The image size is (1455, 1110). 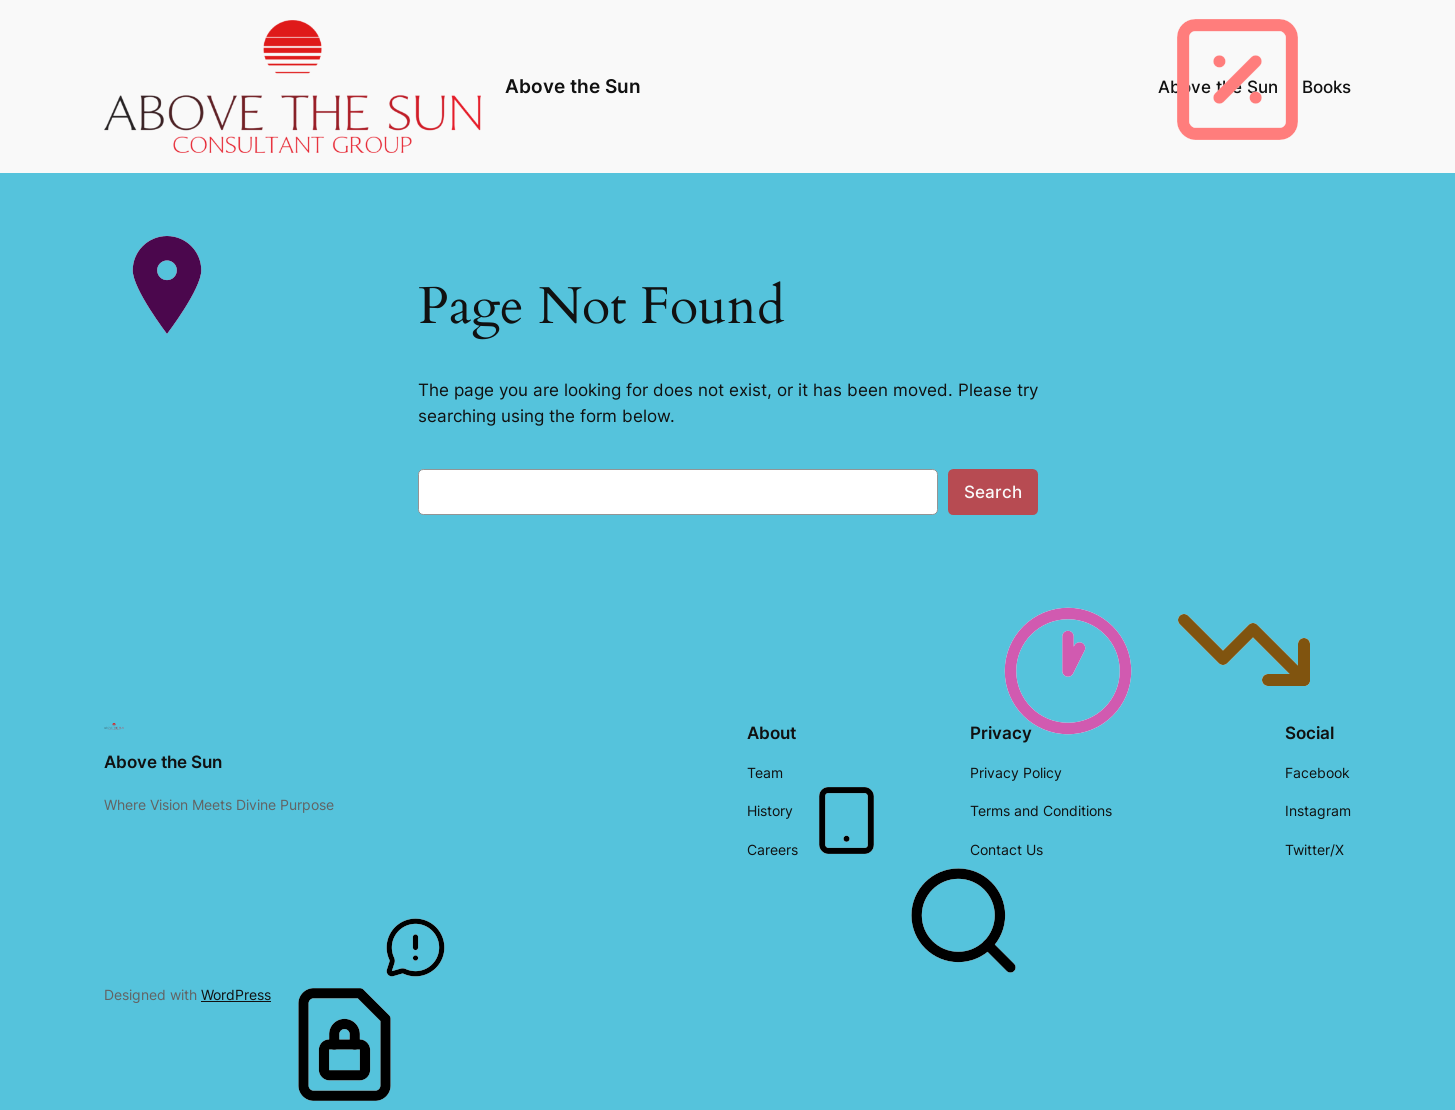 I want to click on search for content or items, so click(x=963, y=920).